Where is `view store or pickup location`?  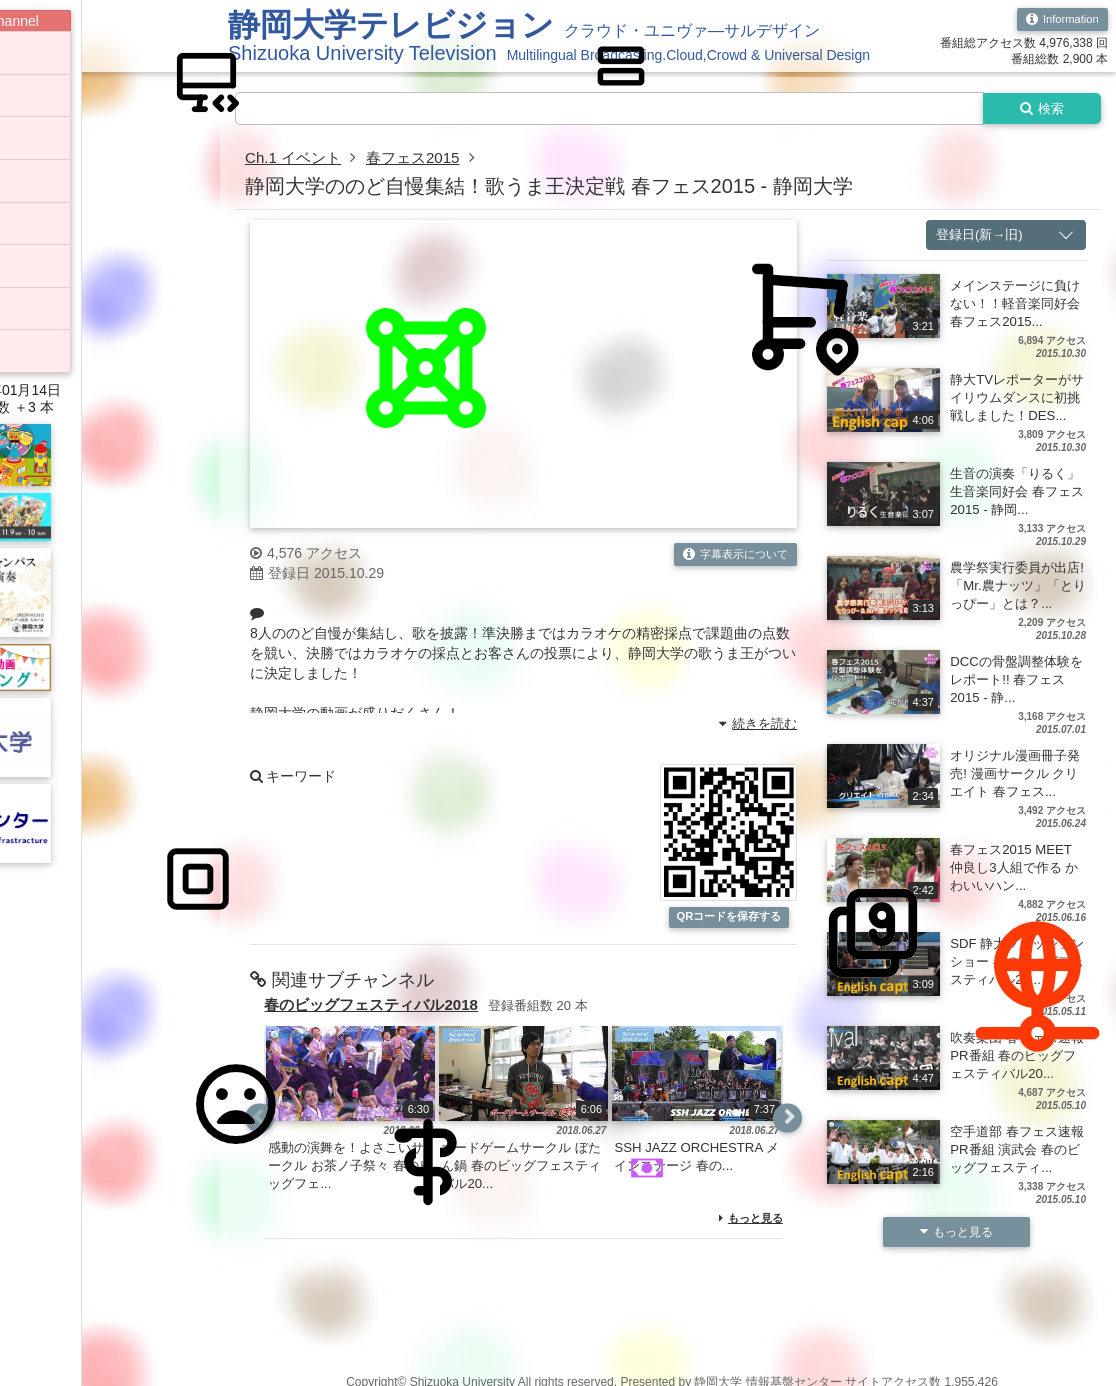 view store or pickup location is located at coordinates (800, 317).